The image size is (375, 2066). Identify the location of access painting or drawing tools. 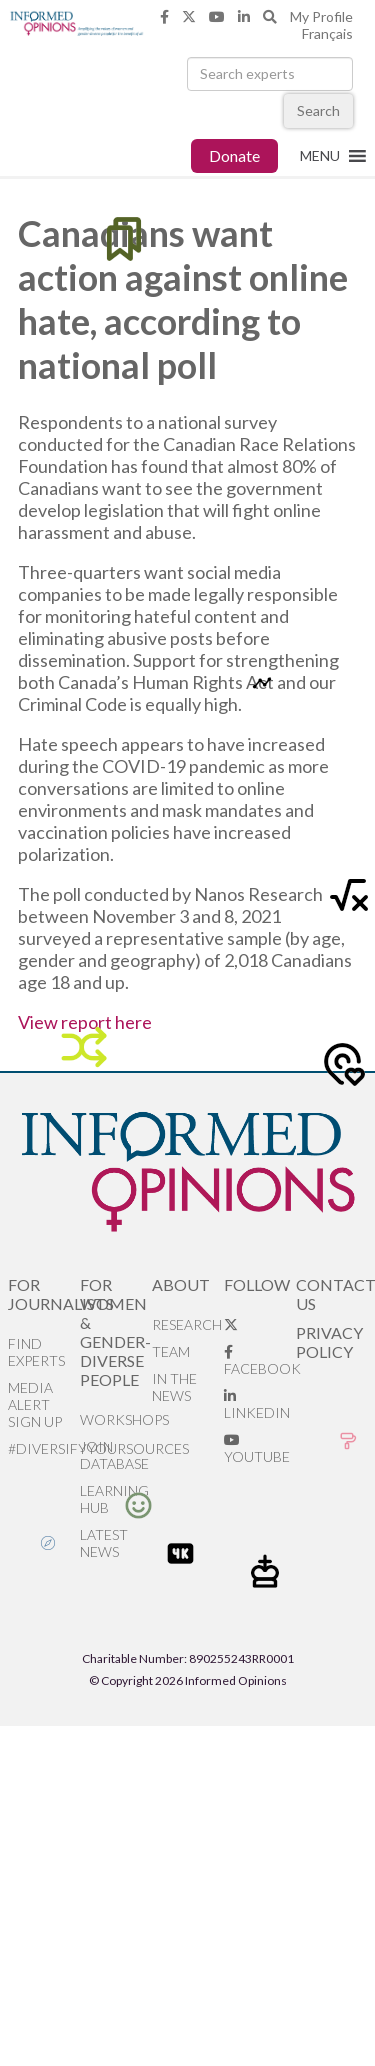
(347, 1441).